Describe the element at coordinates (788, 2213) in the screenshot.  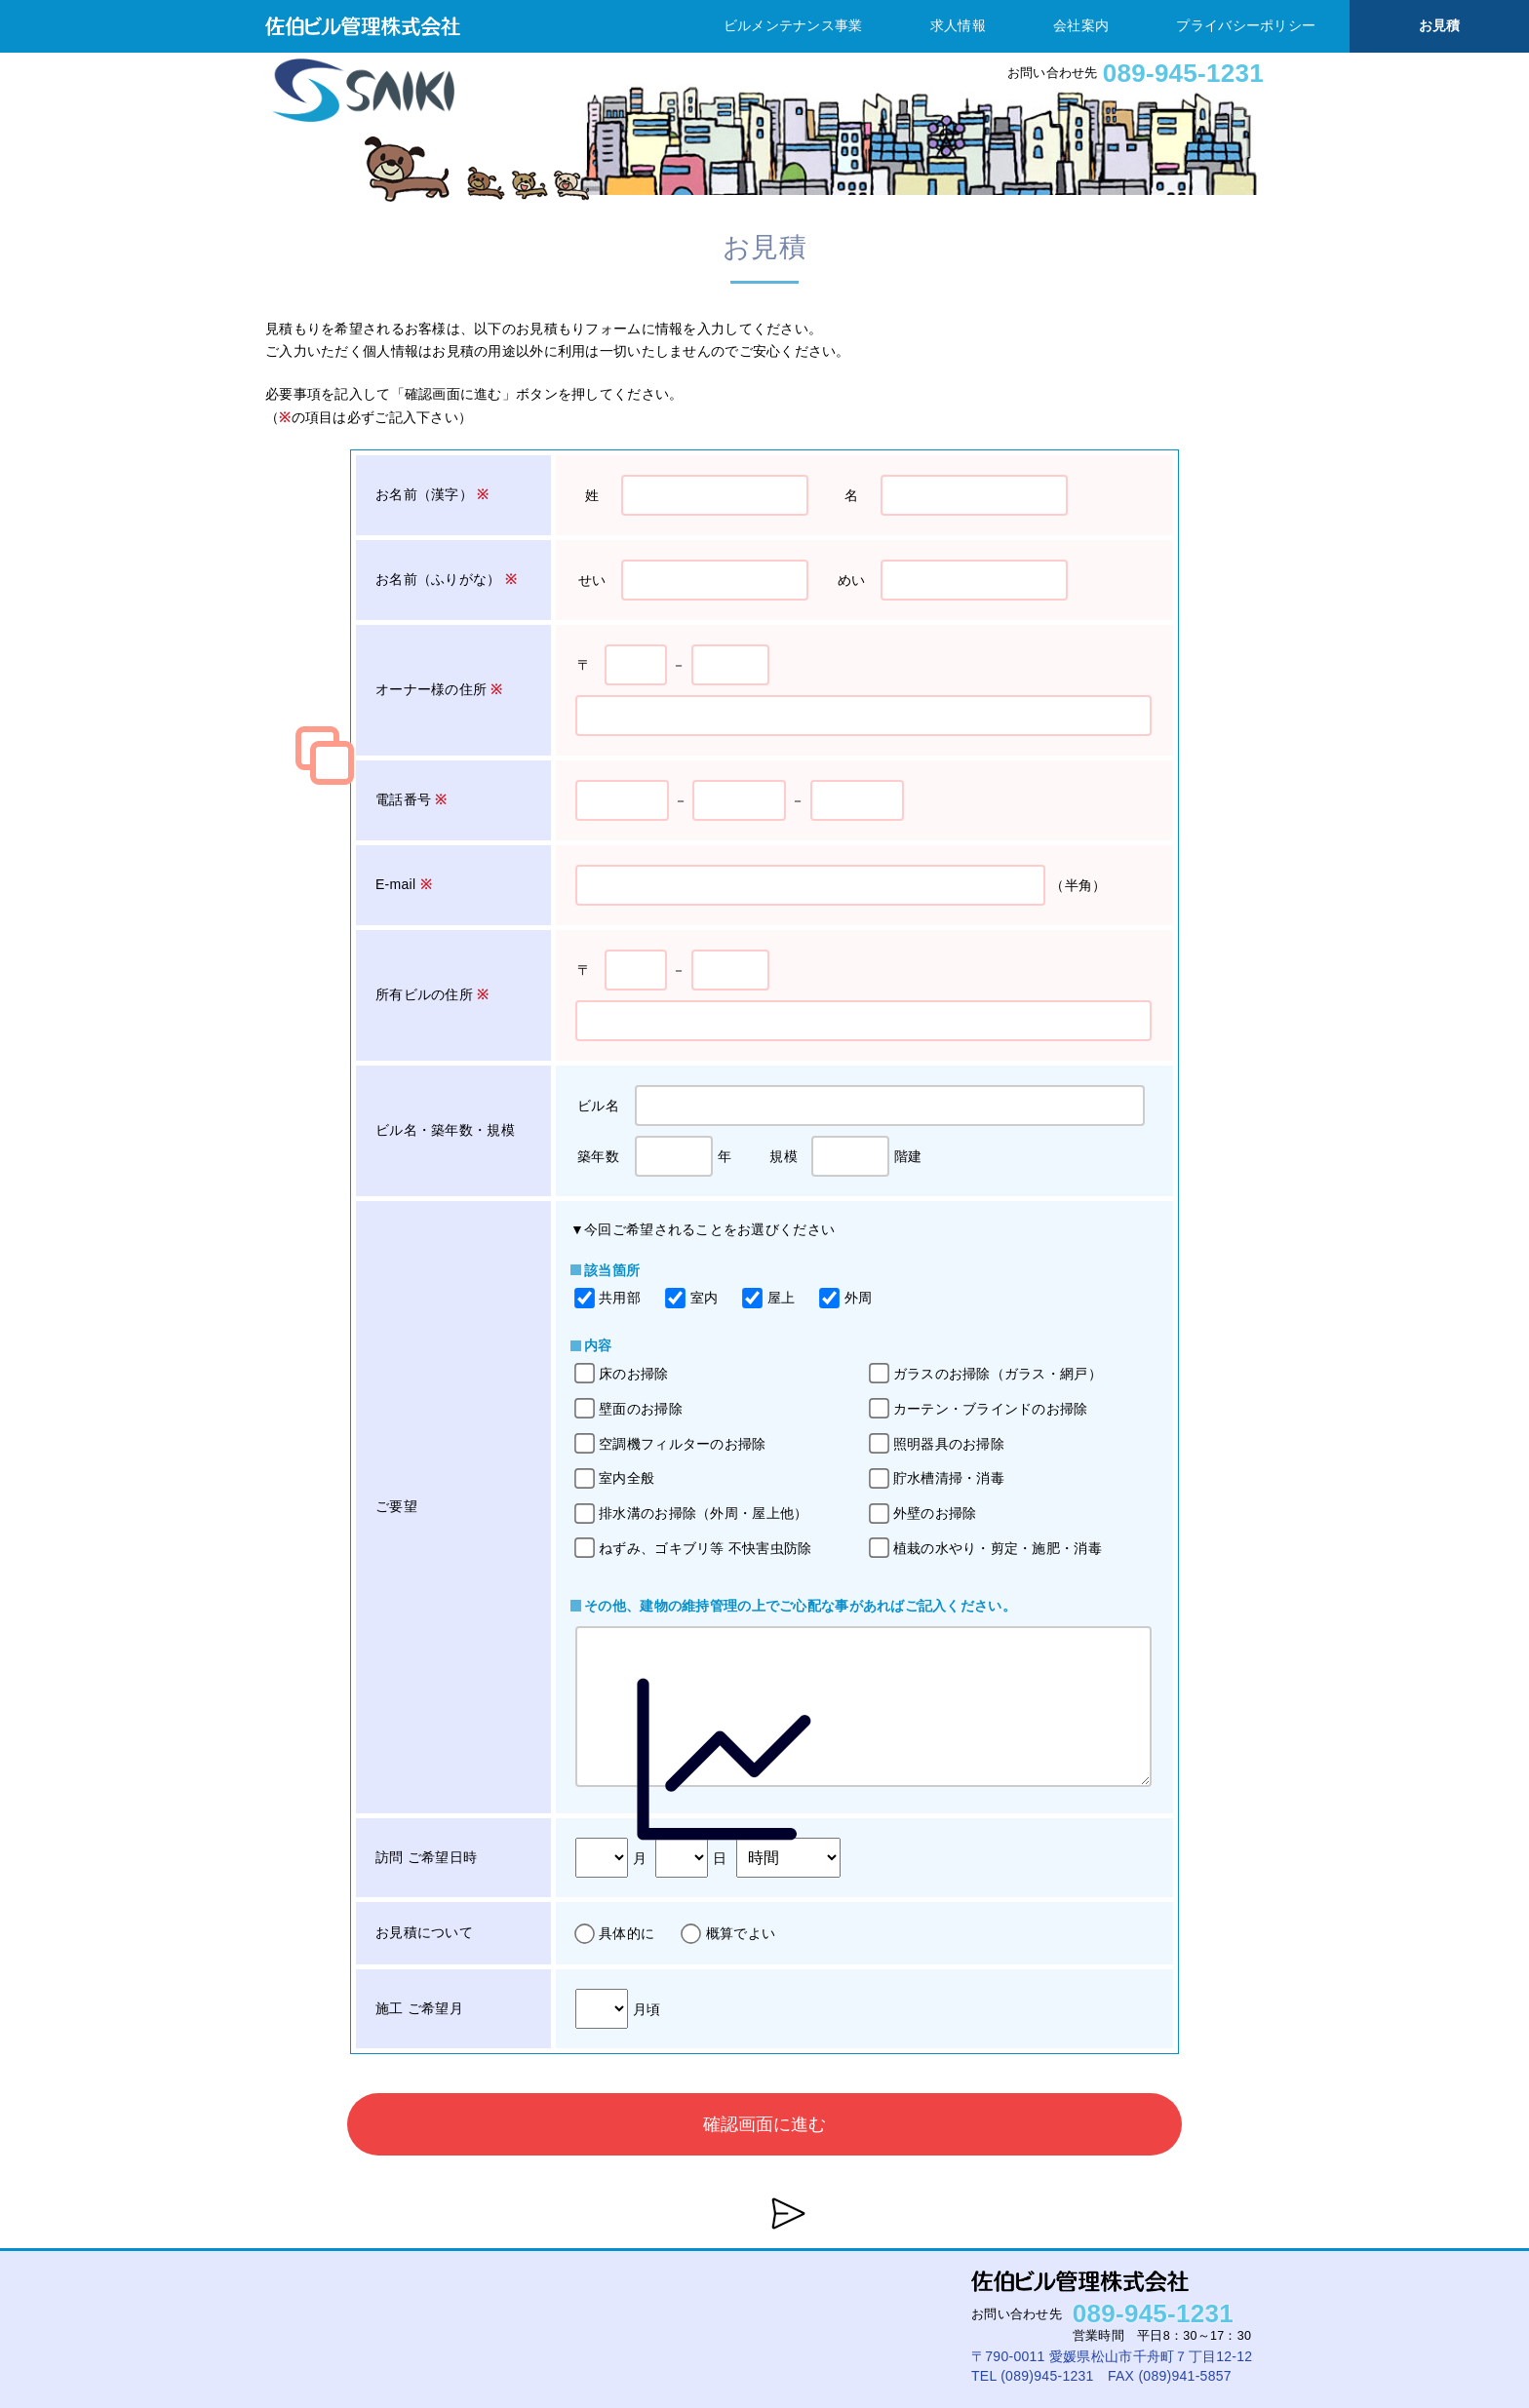
I see `send a message or comment` at that location.